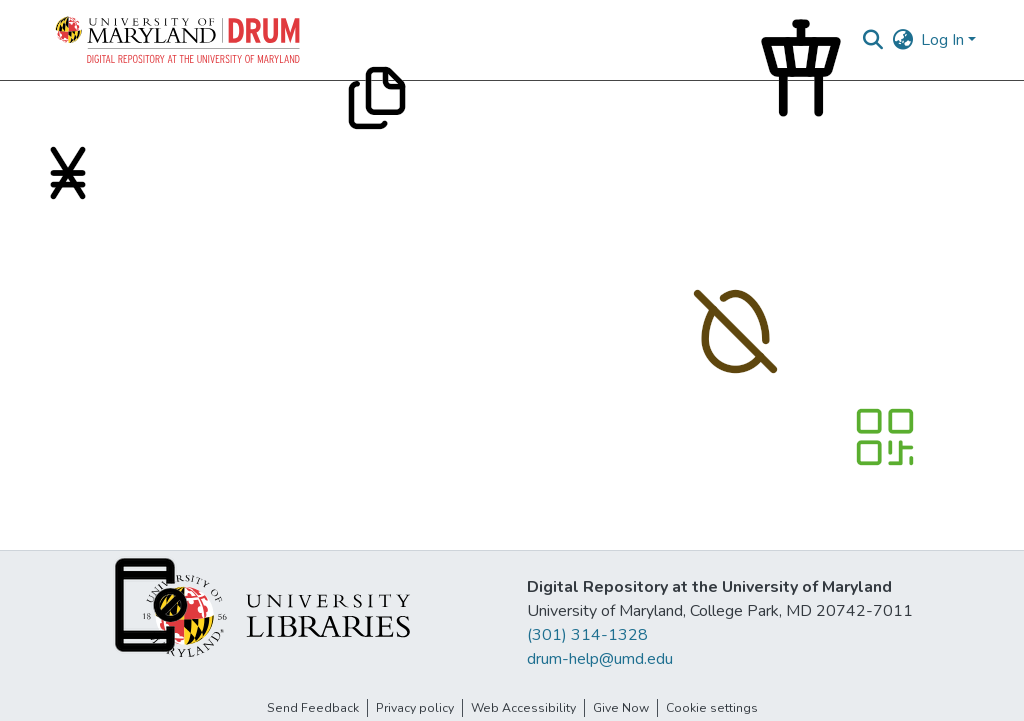  I want to click on indicates egg-free or no eggs, so click(735, 331).